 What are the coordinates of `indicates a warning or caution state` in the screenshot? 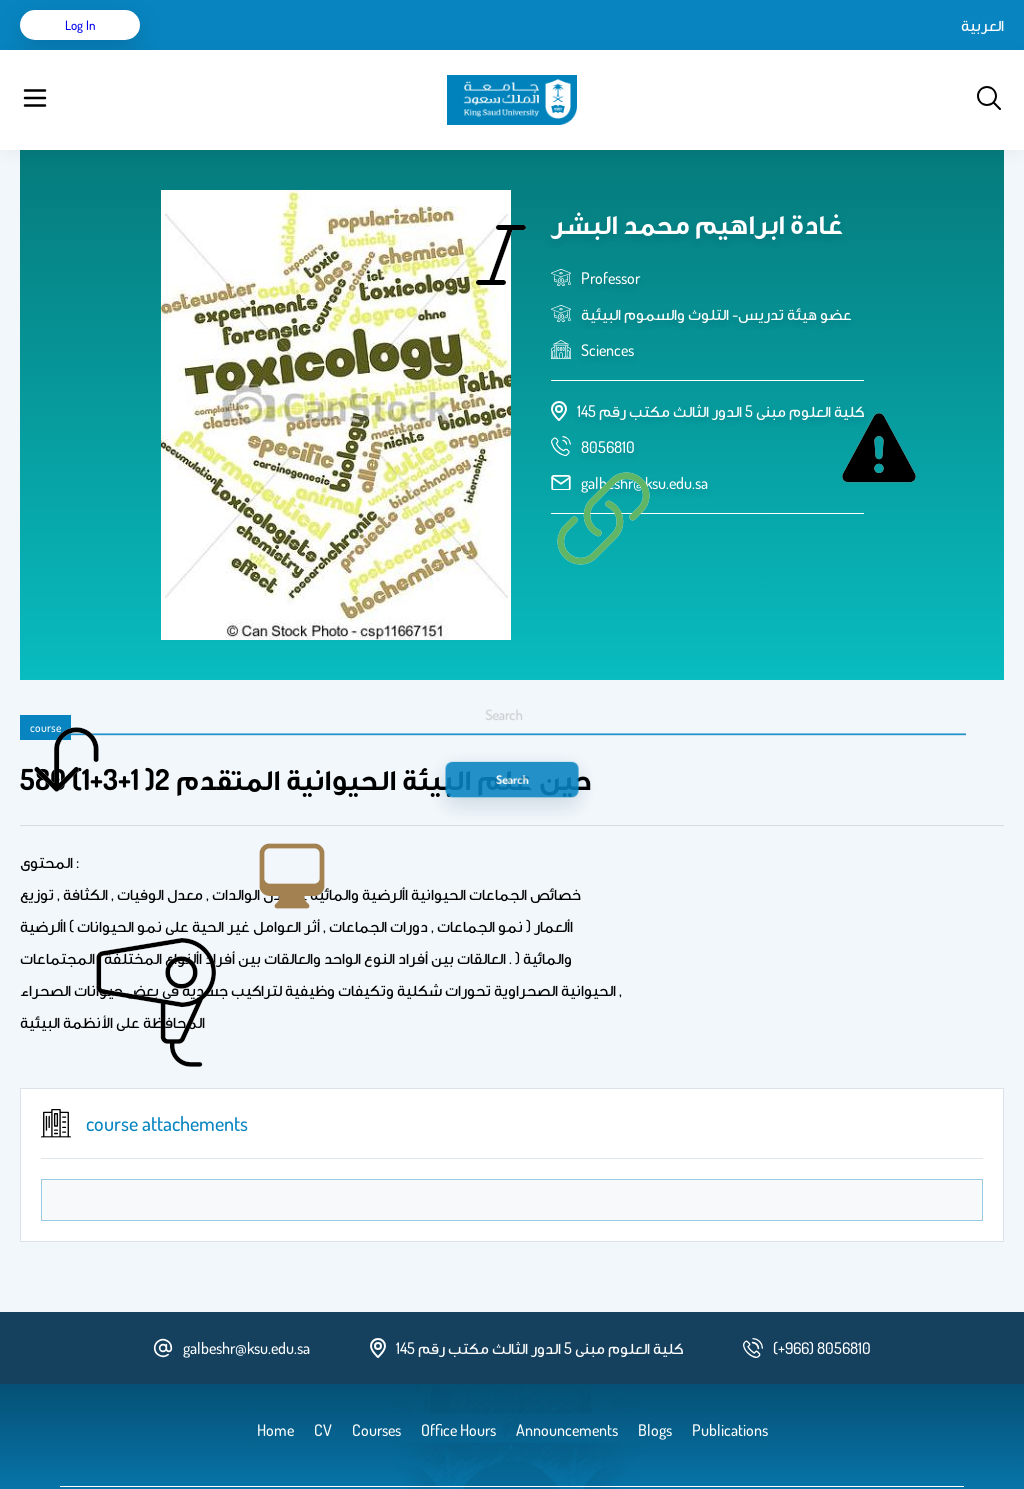 It's located at (879, 450).